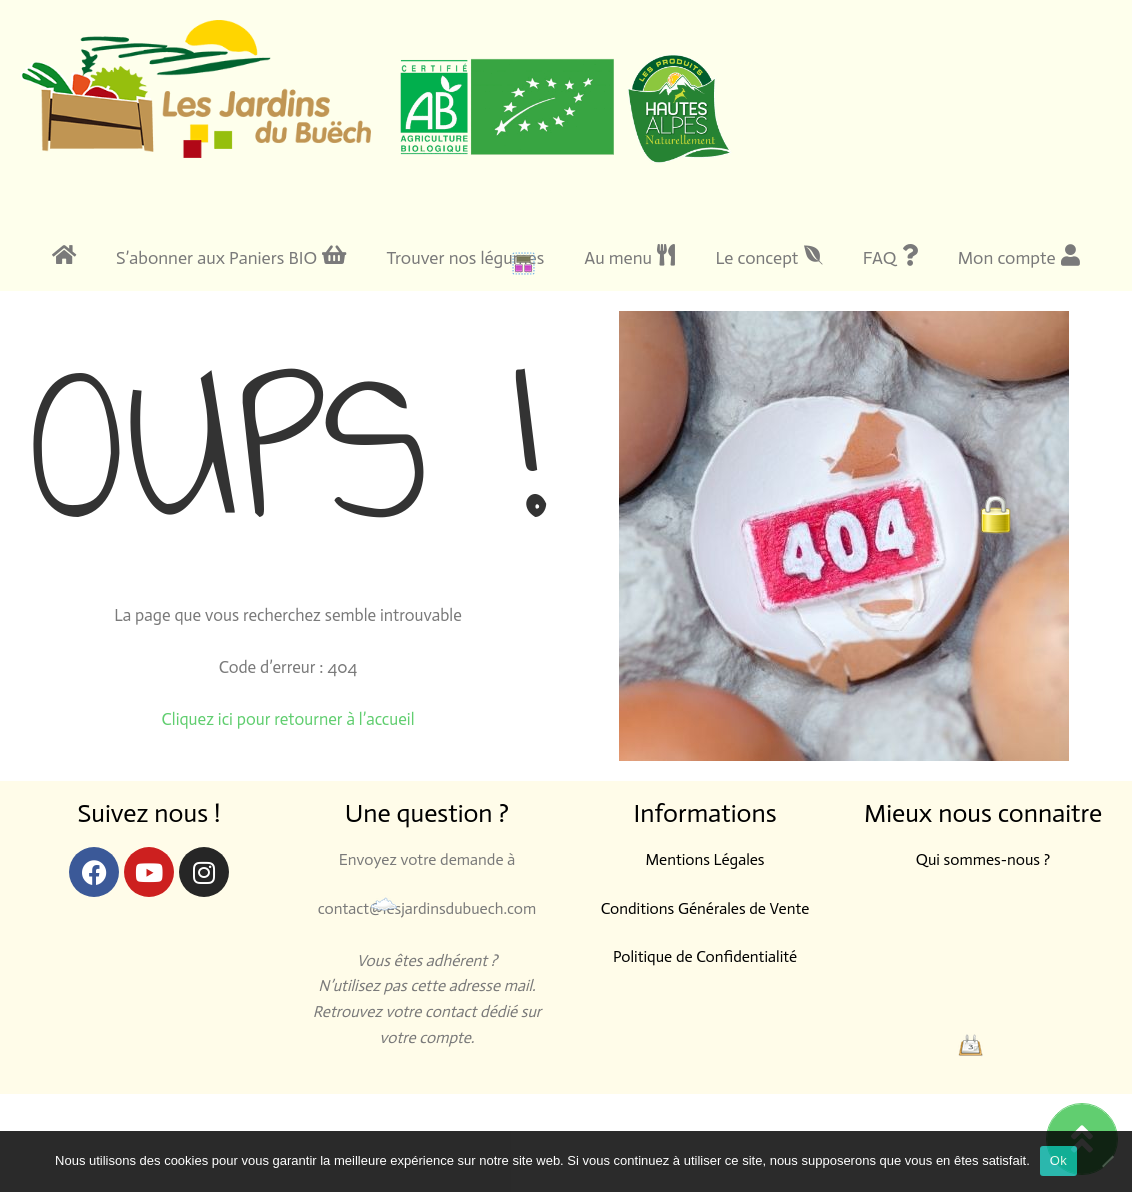 This screenshot has height=1192, width=1132. I want to click on open calendar application, so click(970, 1046).